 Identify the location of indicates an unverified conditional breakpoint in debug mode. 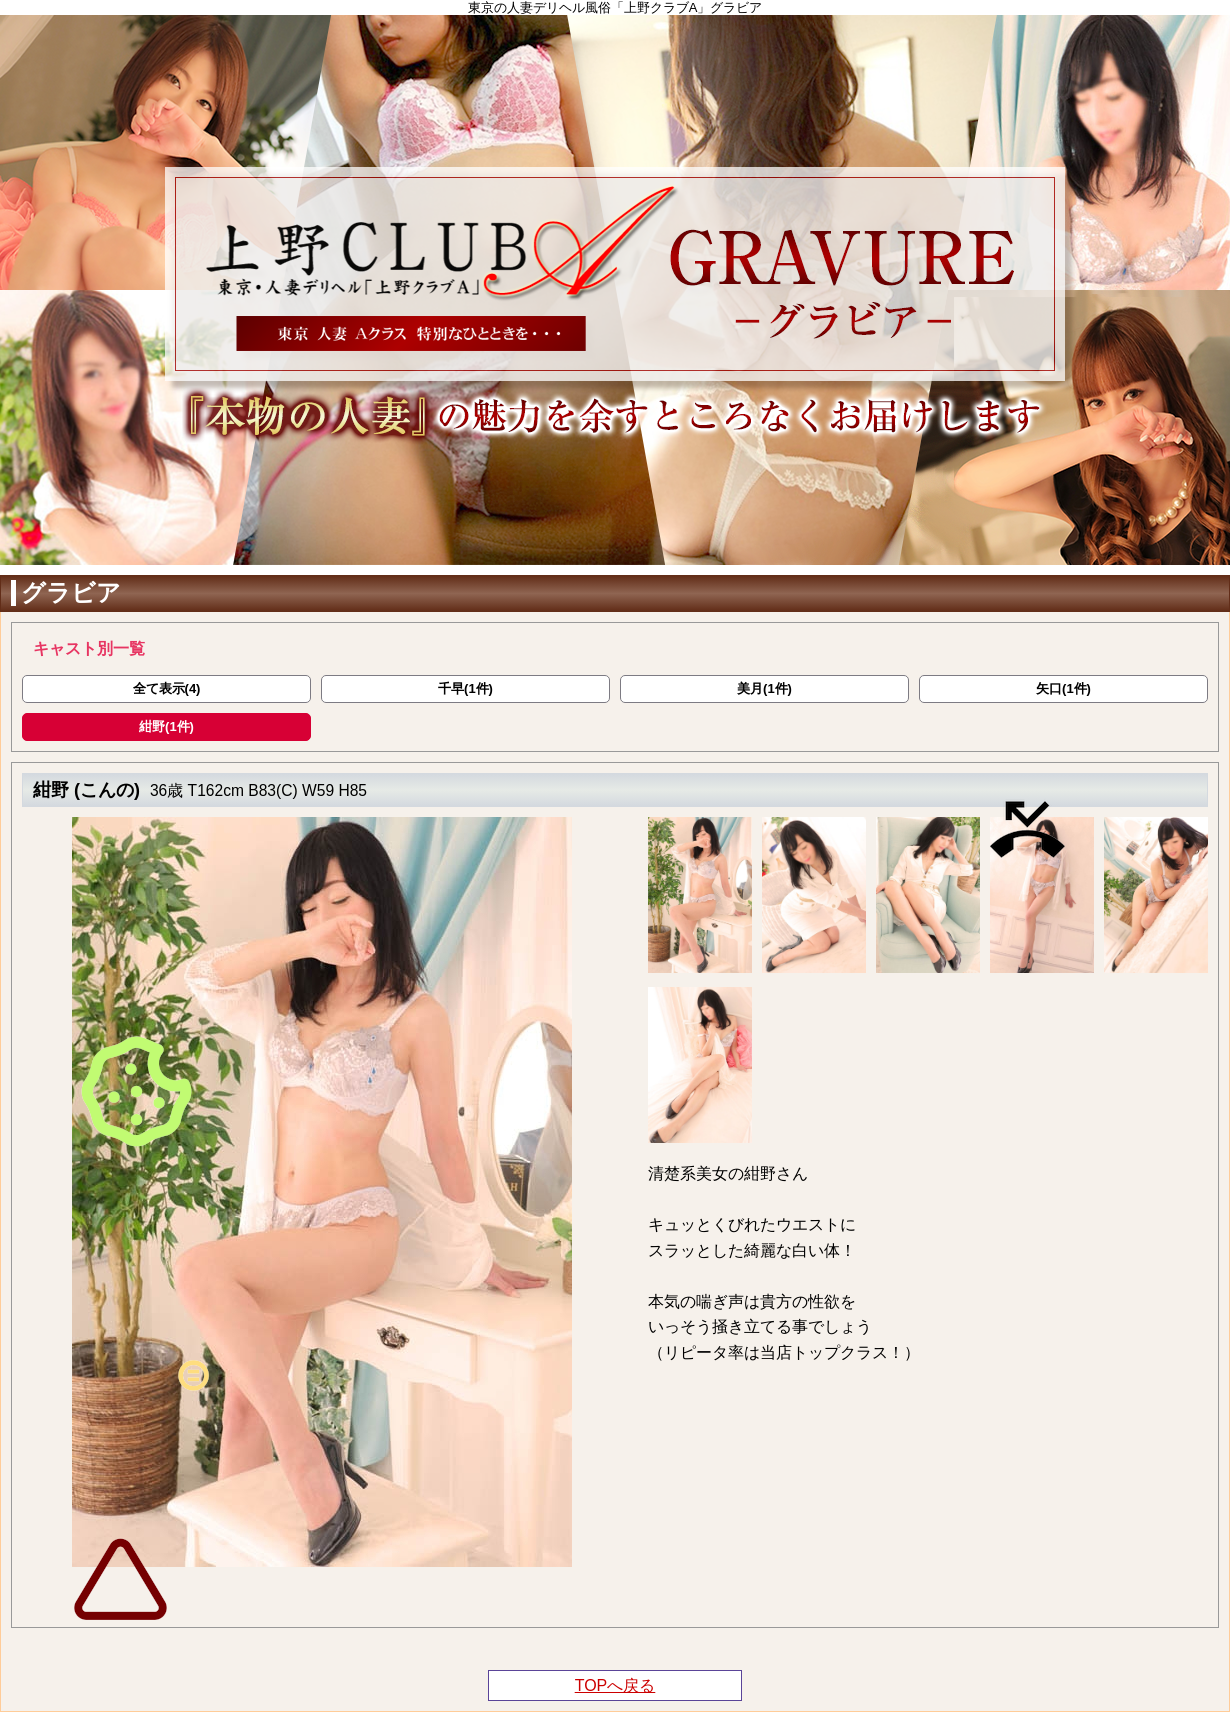
(193, 1375).